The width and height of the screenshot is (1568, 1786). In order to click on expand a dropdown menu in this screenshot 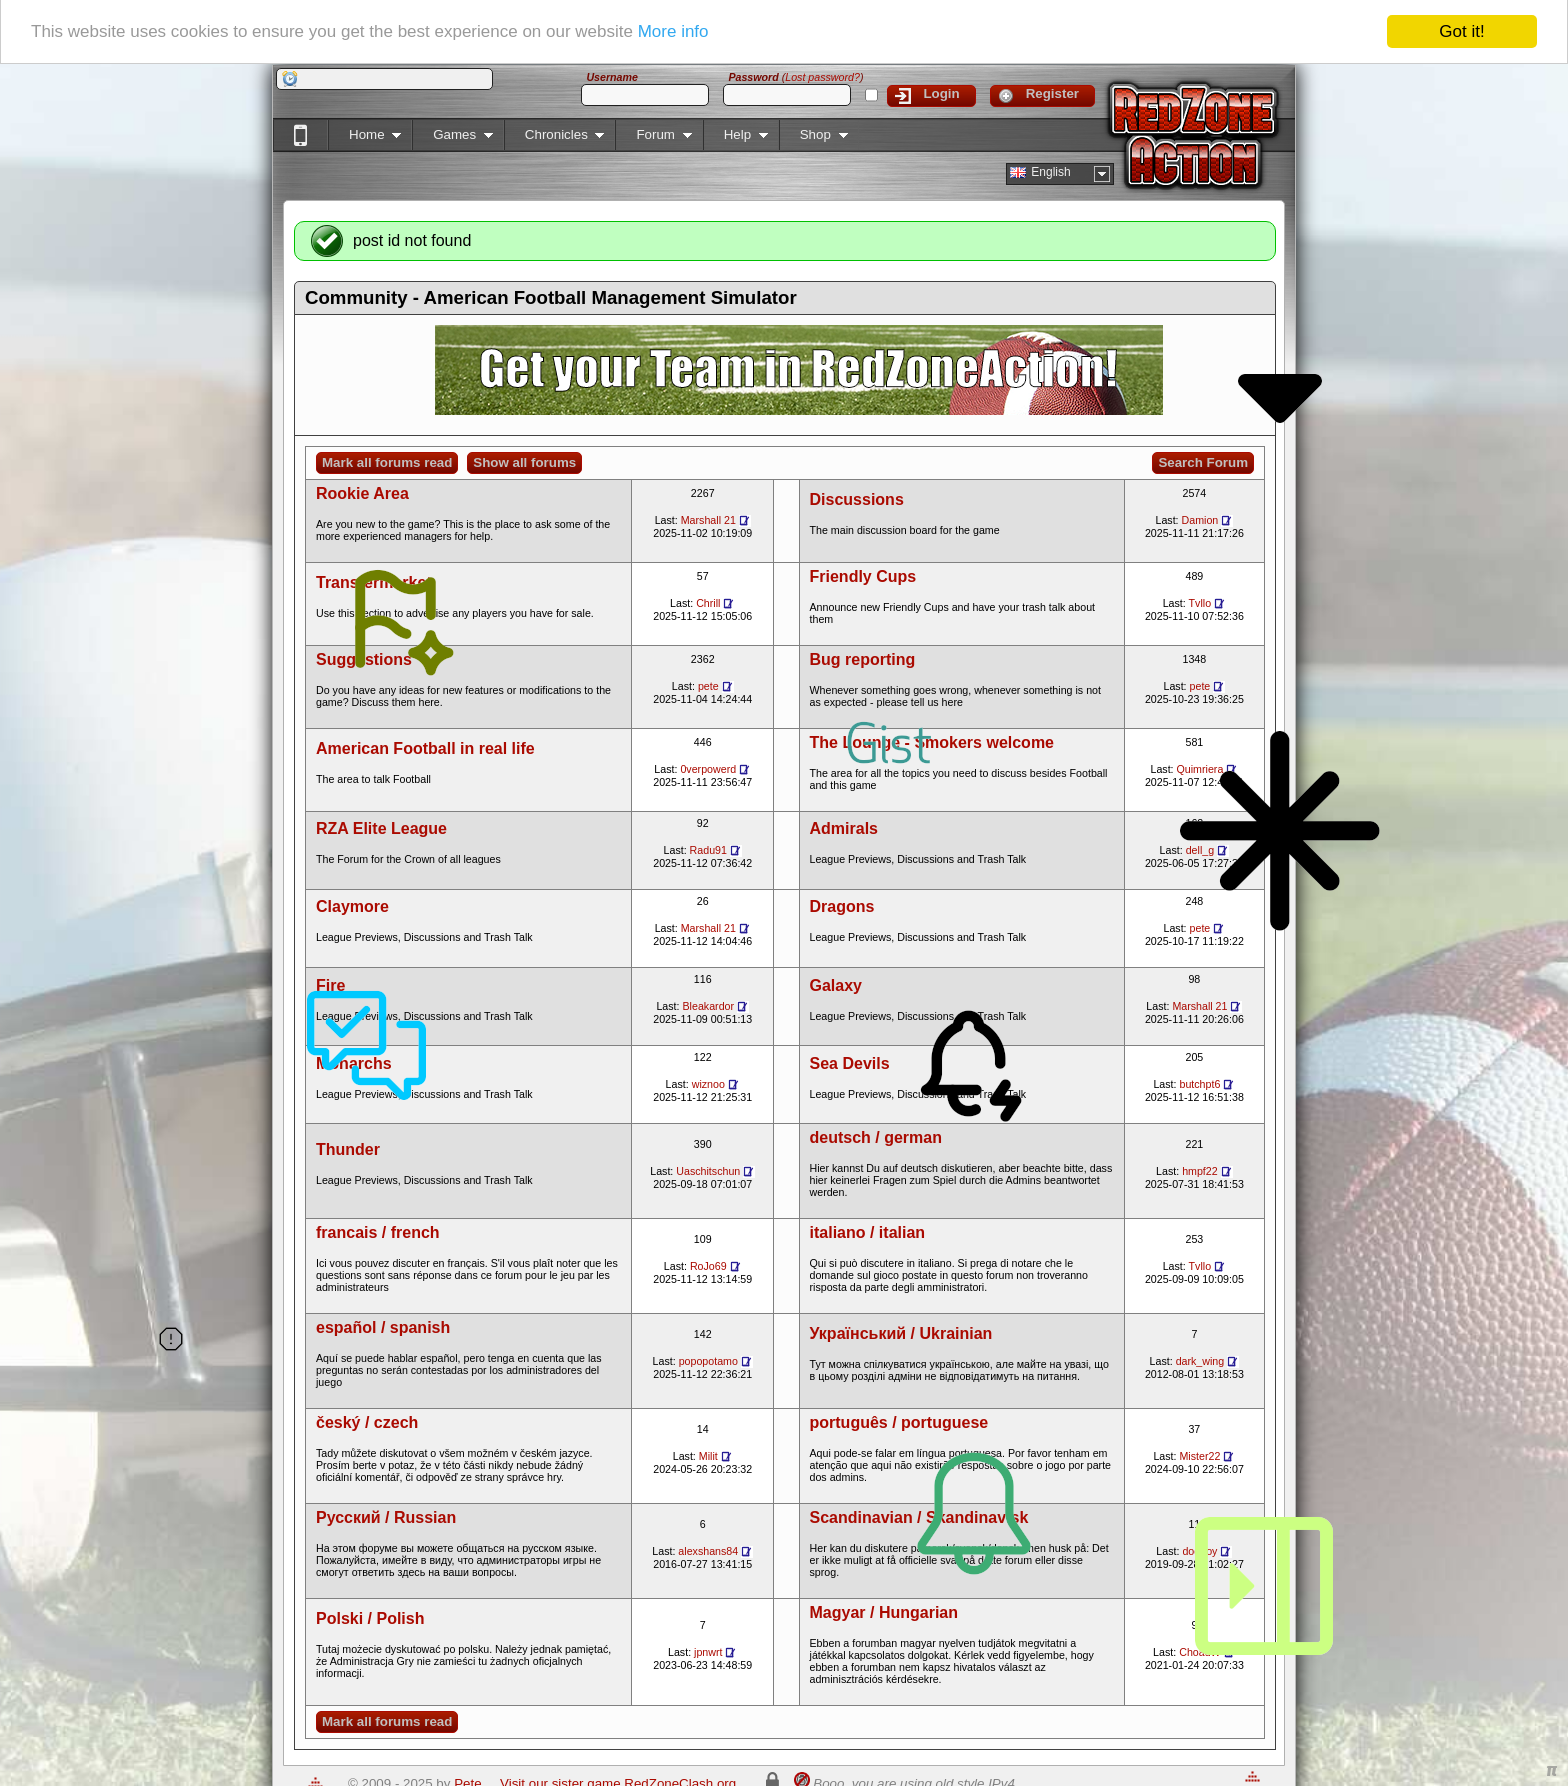, I will do `click(1280, 395)`.